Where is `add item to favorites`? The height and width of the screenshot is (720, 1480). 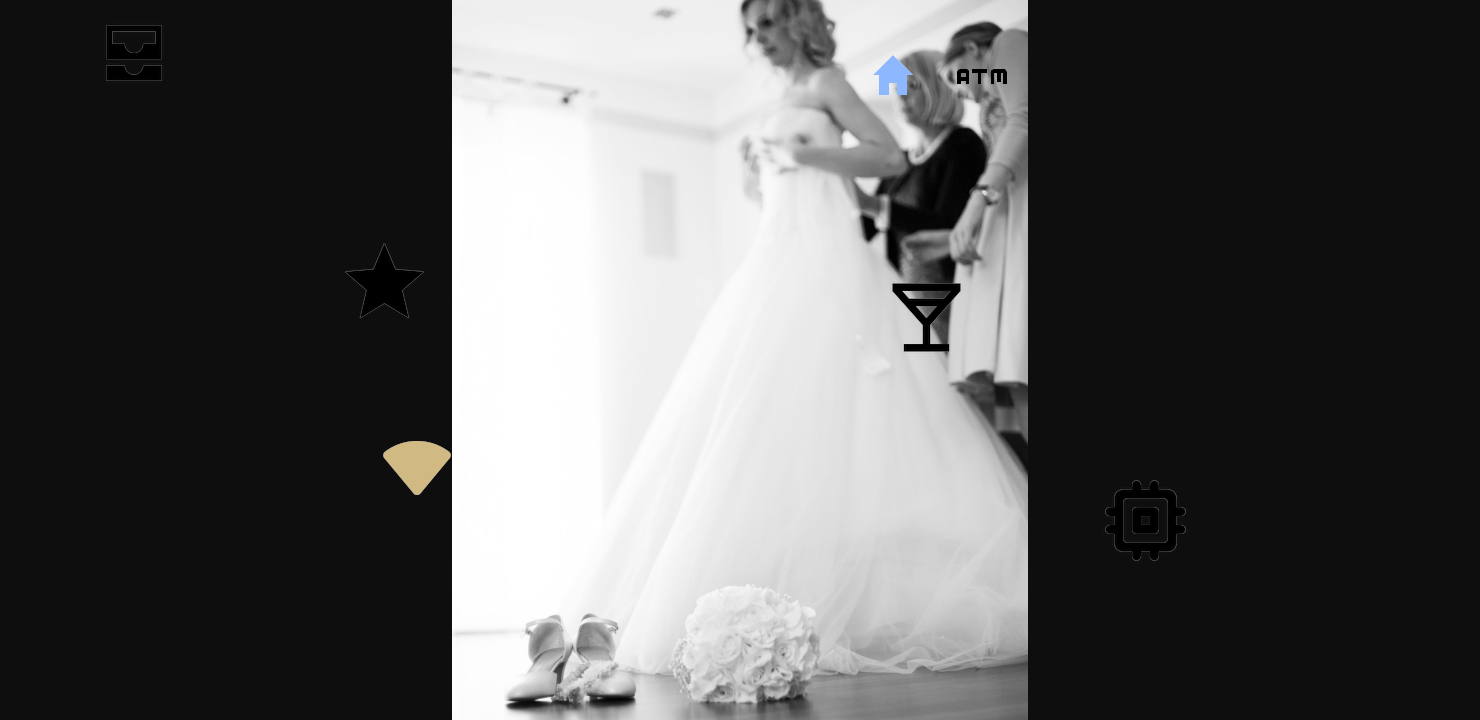
add item to favorites is located at coordinates (384, 282).